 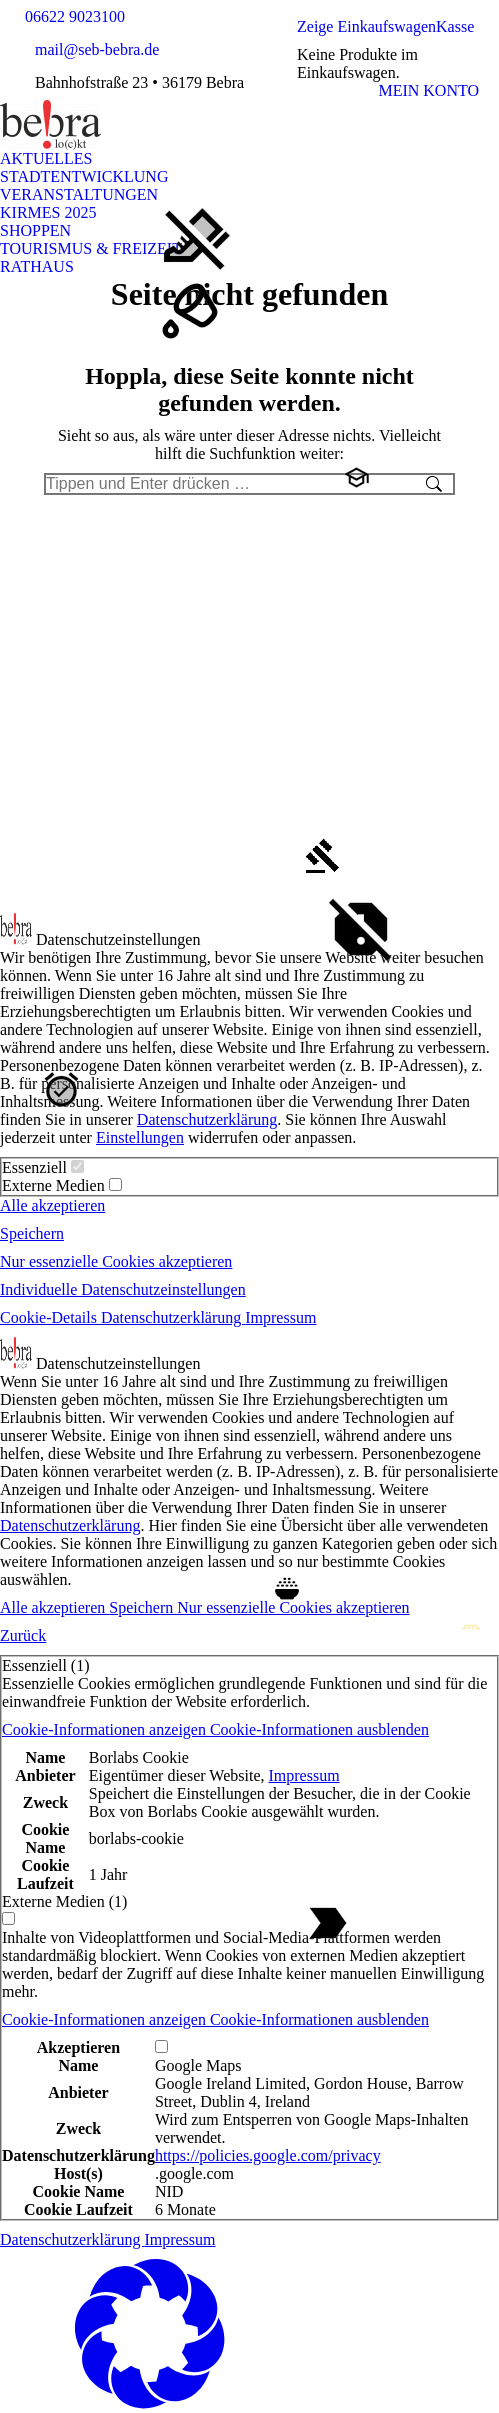 I want to click on view rice or grain-based meal options, so click(x=287, y=1589).